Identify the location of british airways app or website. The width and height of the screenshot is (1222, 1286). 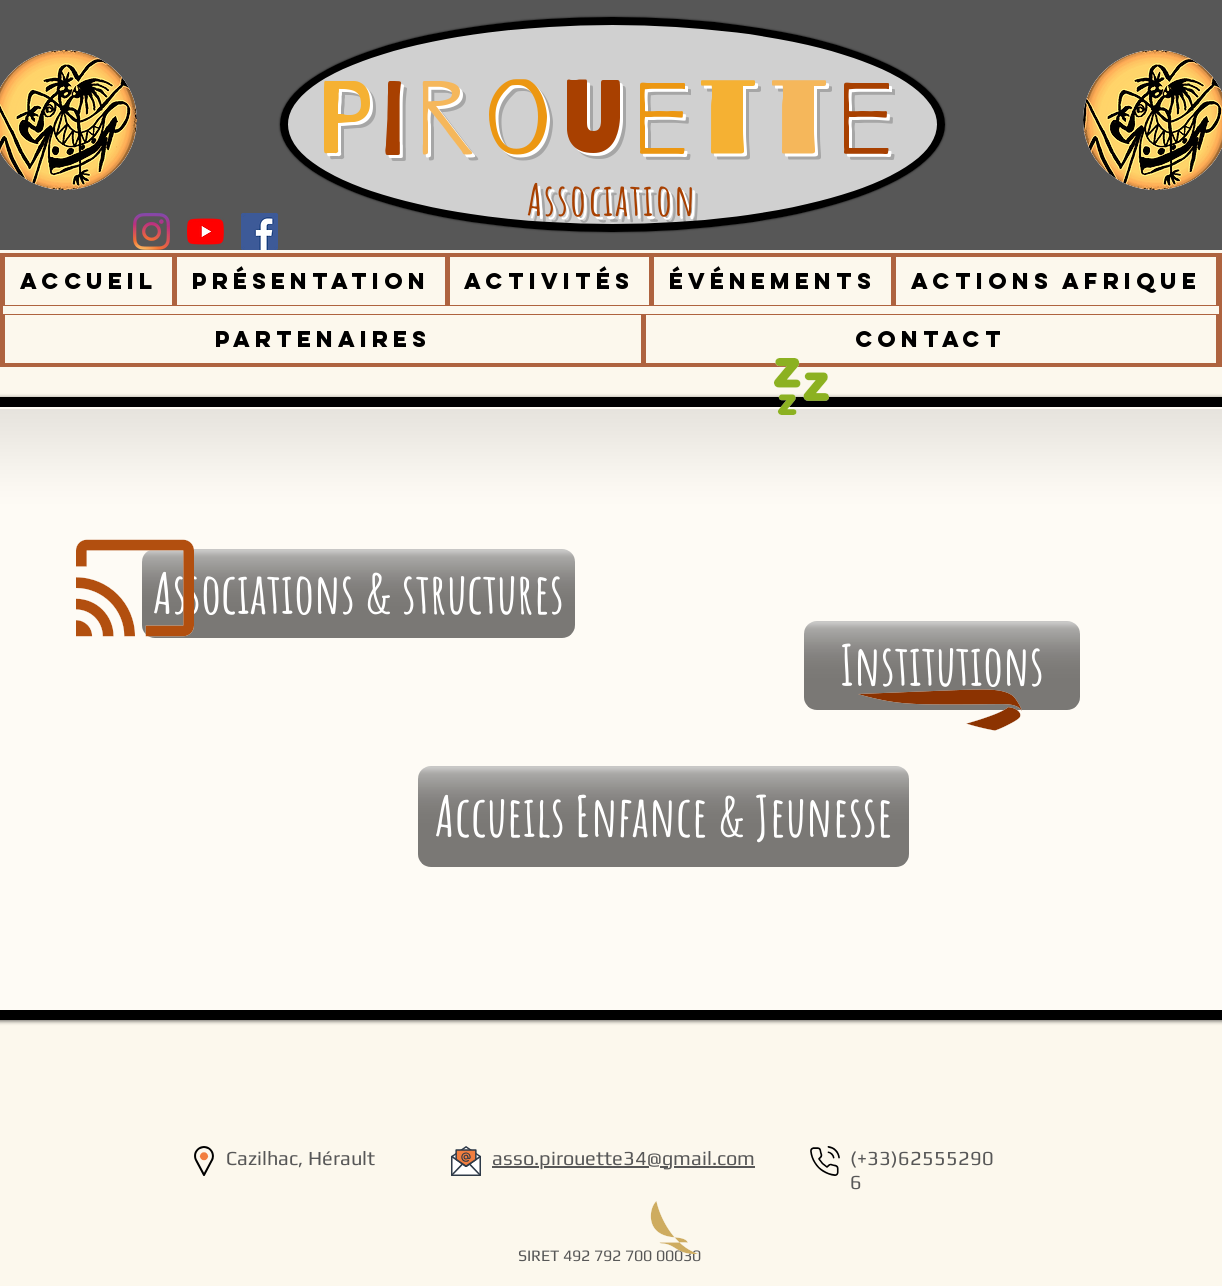
(940, 710).